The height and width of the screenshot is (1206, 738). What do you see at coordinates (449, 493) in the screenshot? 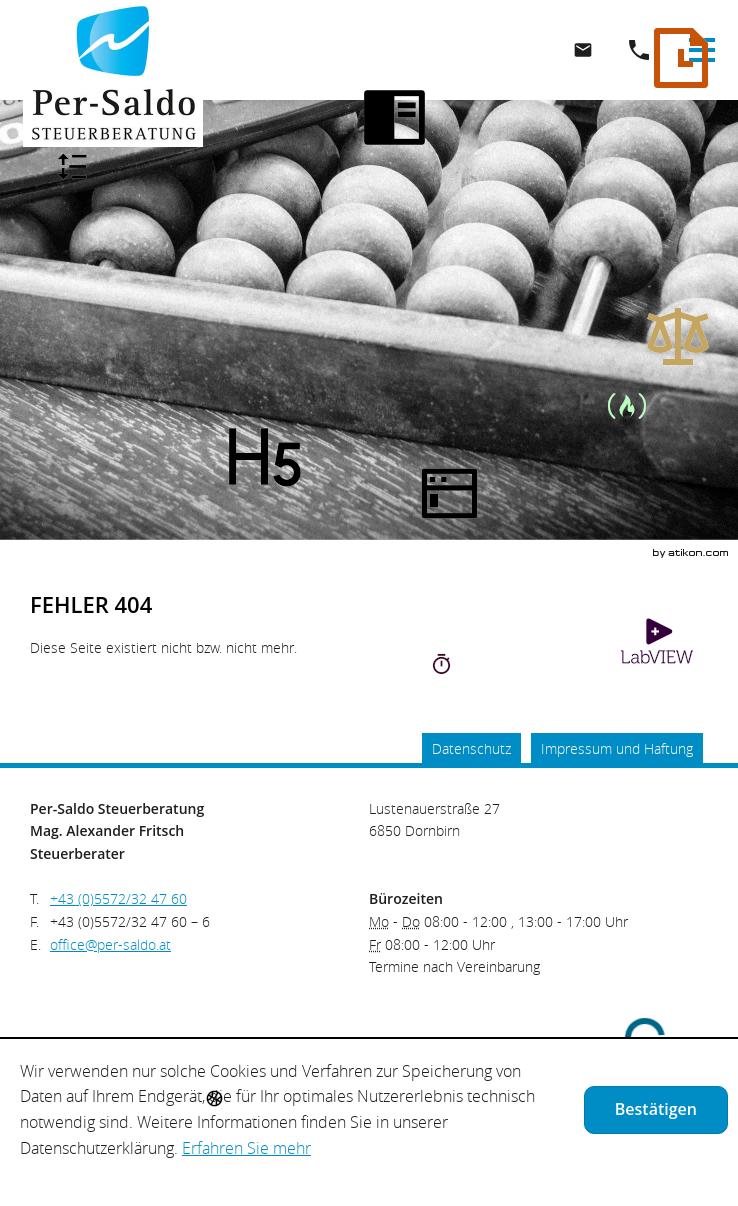
I see `open terminal or command line interface` at bounding box center [449, 493].